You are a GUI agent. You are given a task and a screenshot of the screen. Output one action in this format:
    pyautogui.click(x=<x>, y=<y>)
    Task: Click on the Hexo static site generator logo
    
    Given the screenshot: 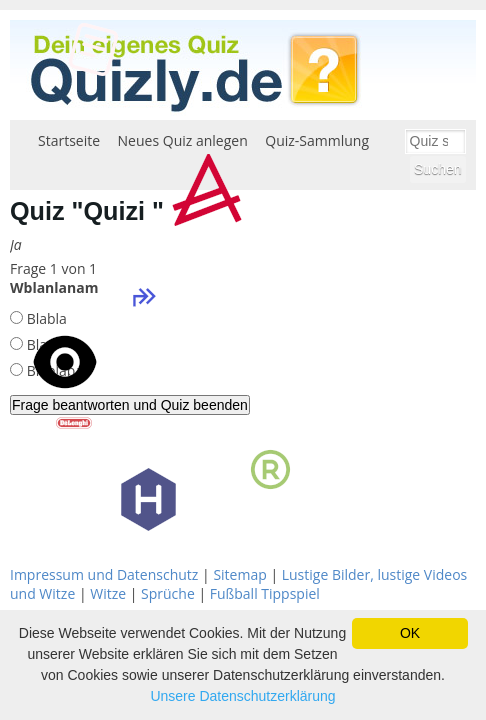 What is the action you would take?
    pyautogui.click(x=148, y=499)
    